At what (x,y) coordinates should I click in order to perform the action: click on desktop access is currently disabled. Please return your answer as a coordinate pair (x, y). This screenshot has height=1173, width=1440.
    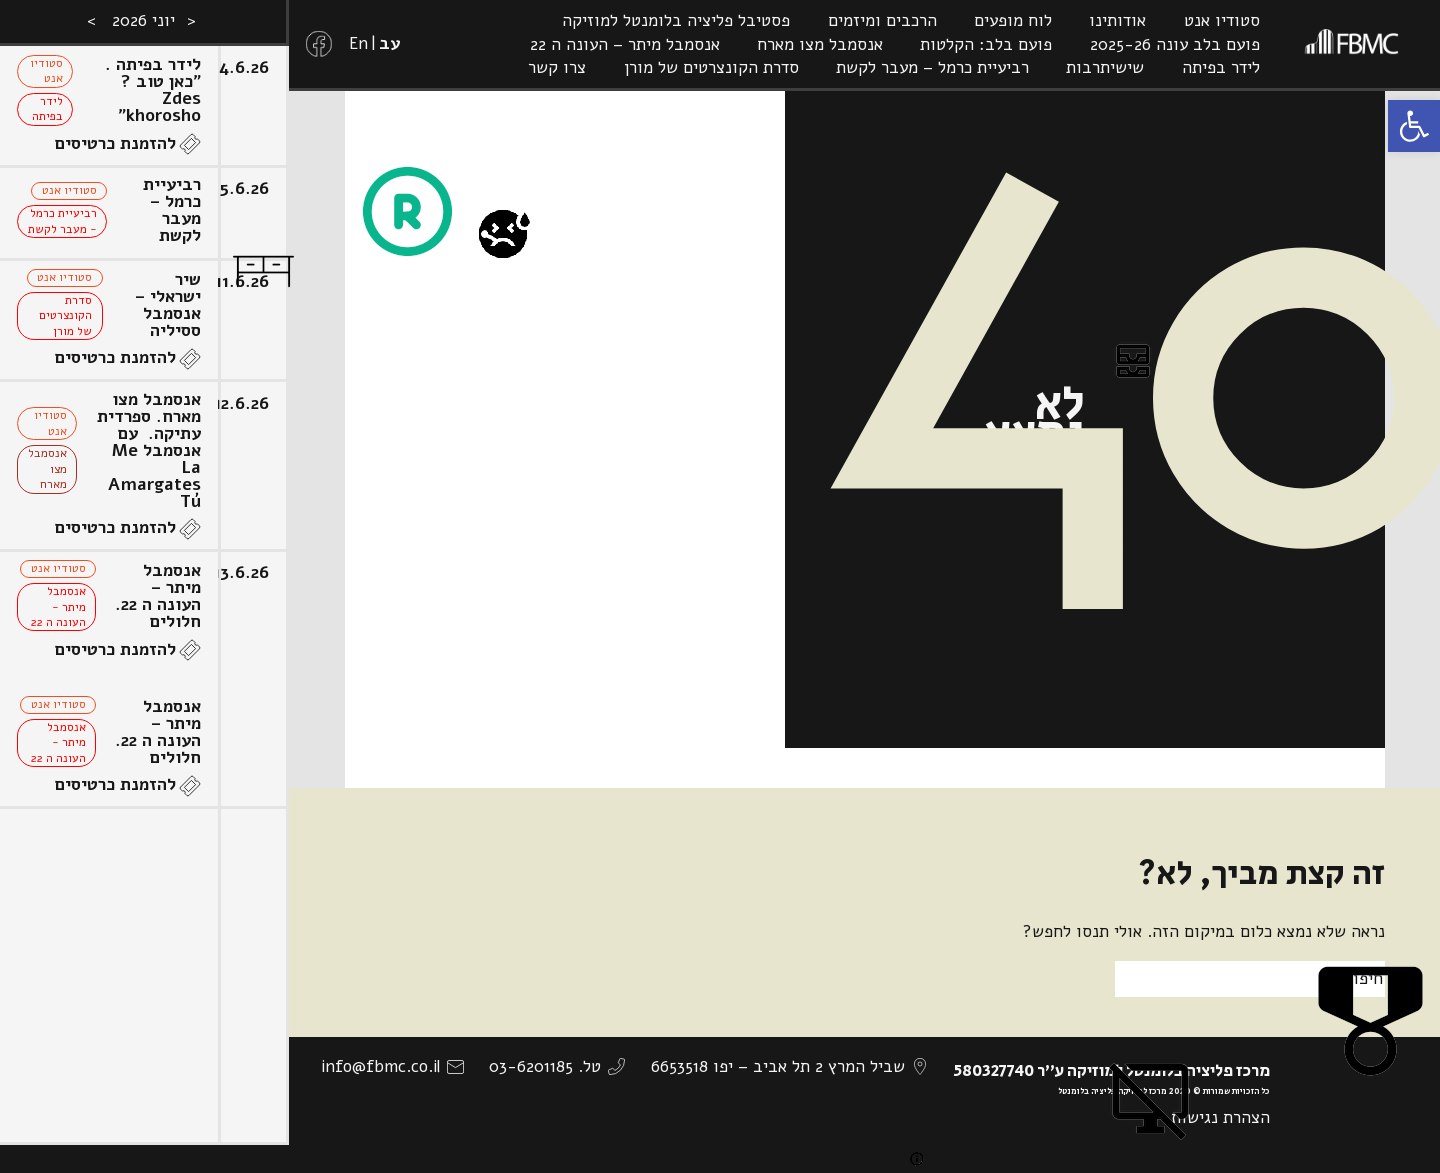
    Looking at the image, I should click on (1150, 1098).